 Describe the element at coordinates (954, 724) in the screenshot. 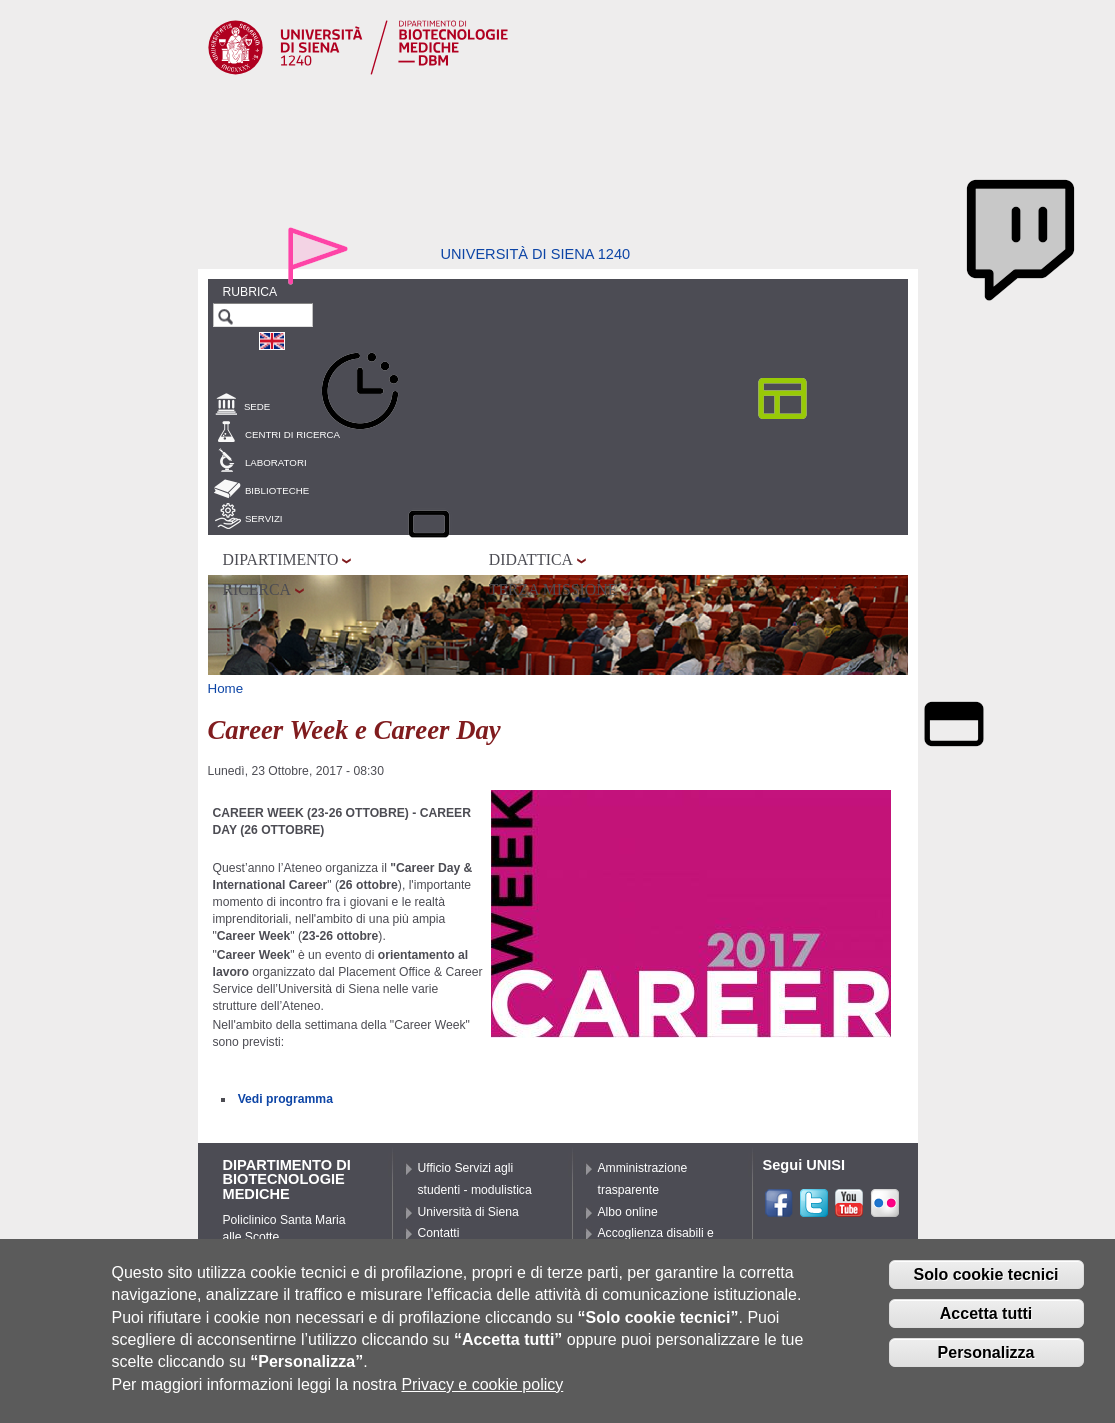

I see `maximize window to full screen` at that location.